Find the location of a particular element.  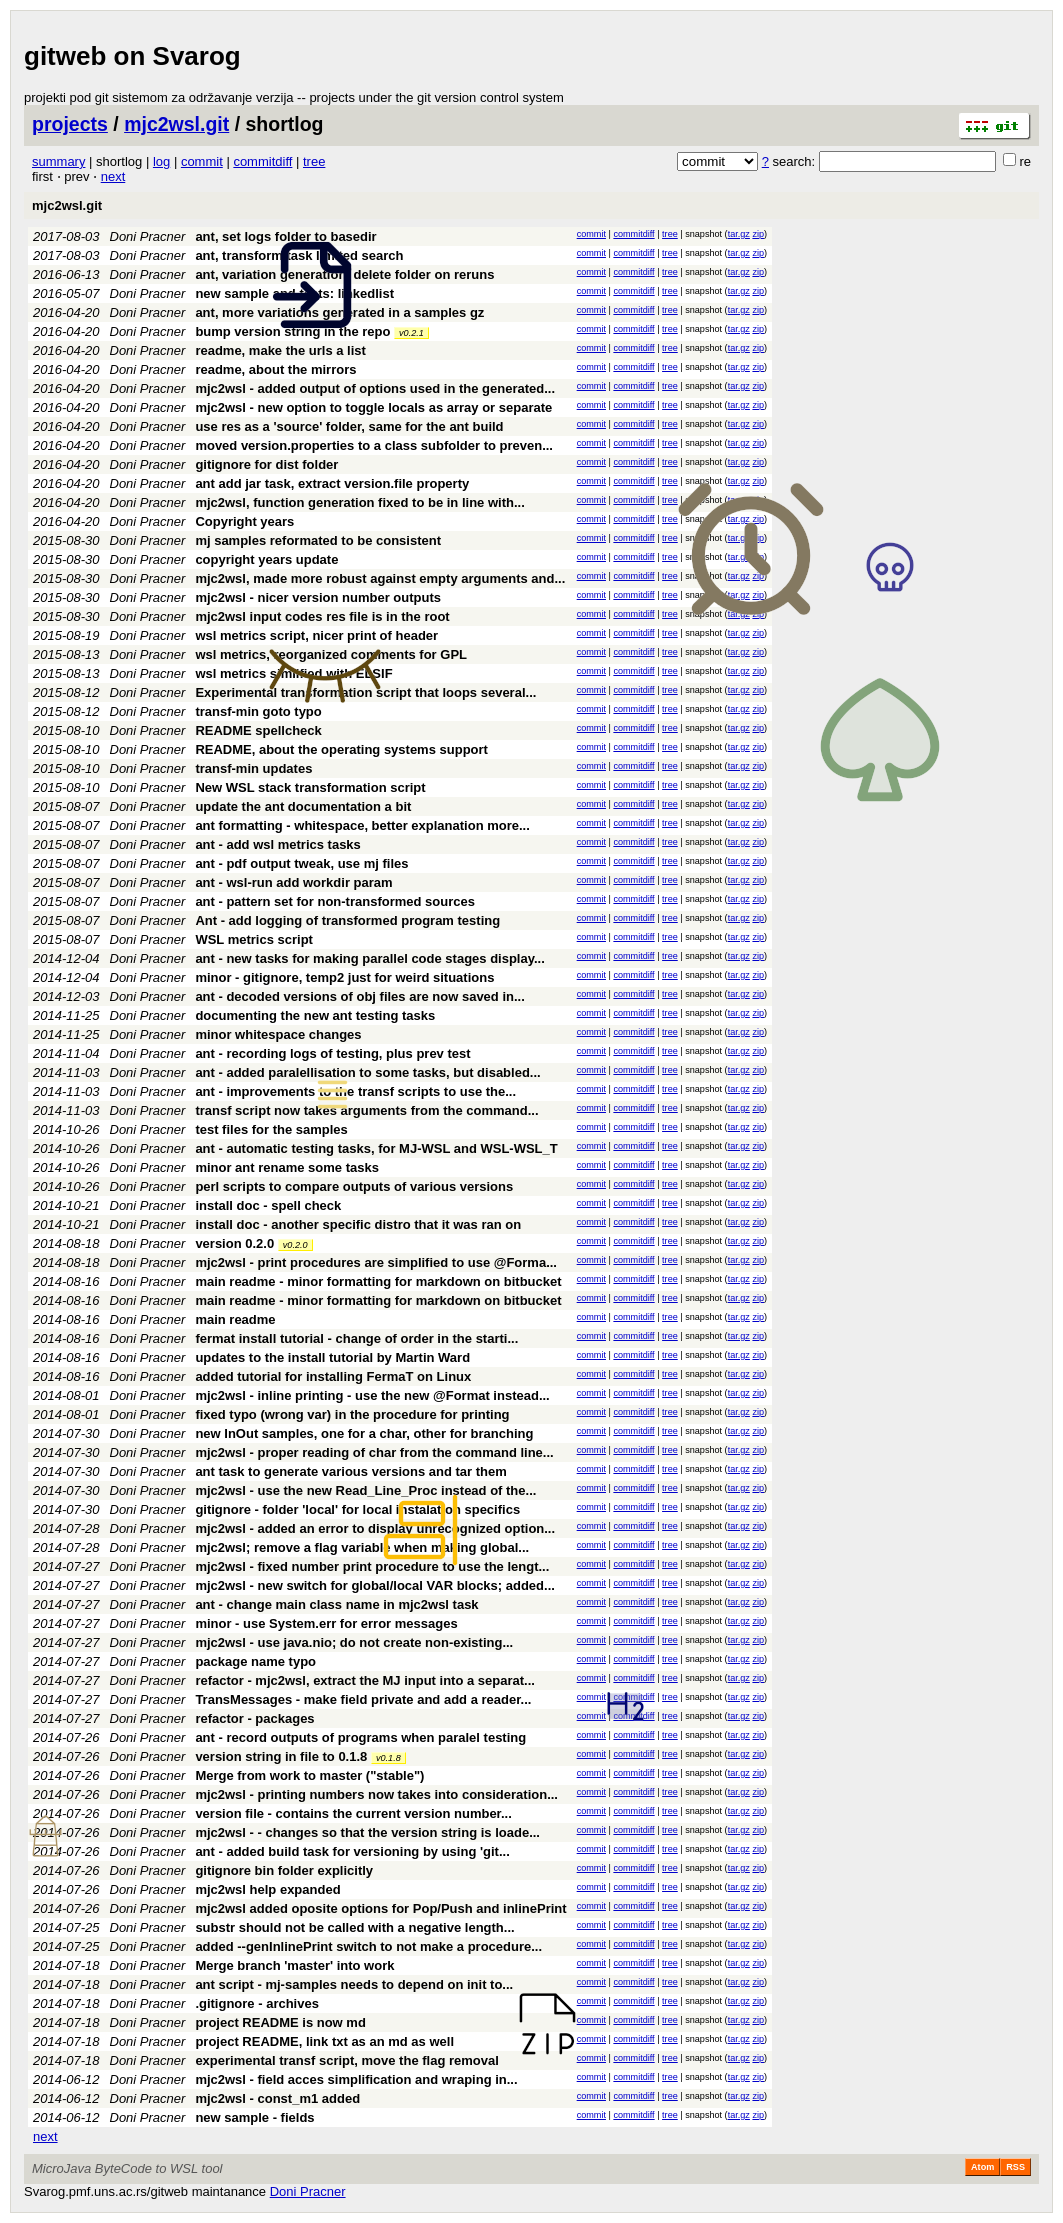

import a file into the application is located at coordinates (316, 285).